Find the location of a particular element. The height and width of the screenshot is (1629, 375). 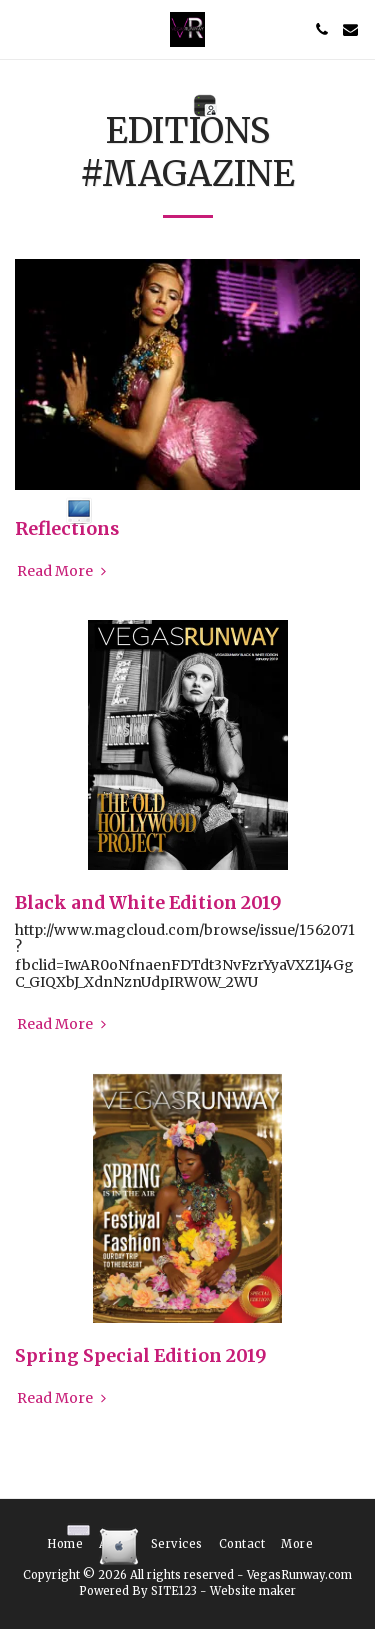

represents an apple emac computer is located at coordinates (79, 511).